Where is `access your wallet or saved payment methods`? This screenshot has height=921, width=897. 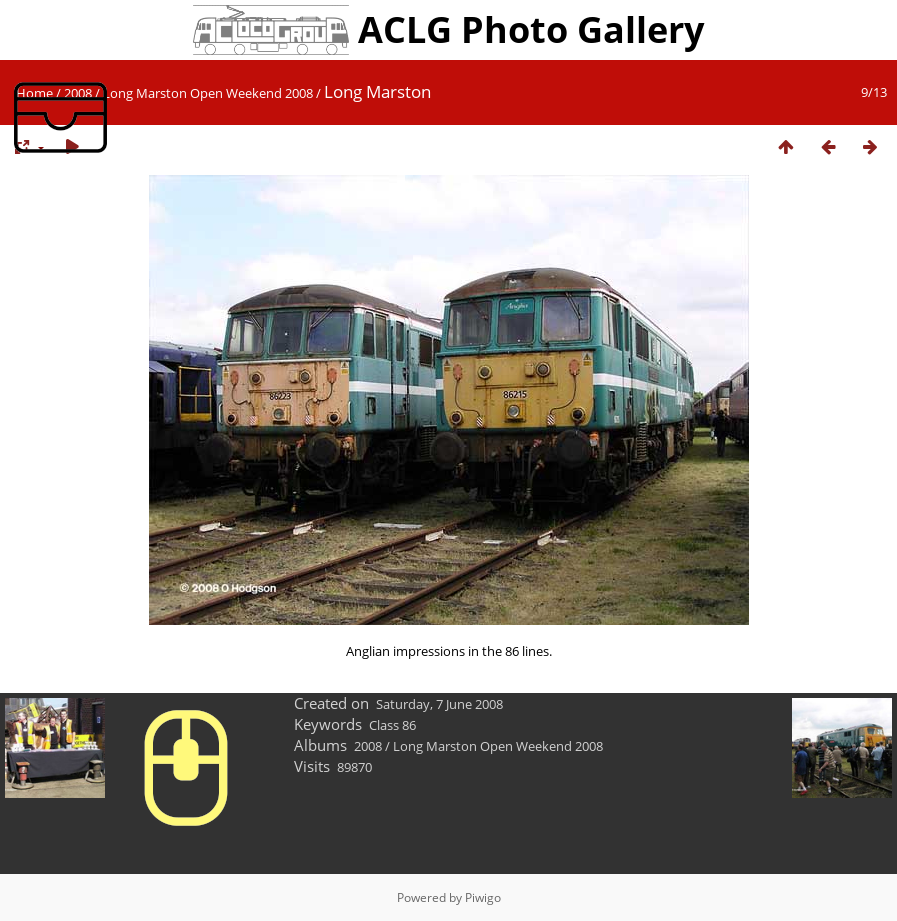
access your wallet or saved payment methods is located at coordinates (60, 117).